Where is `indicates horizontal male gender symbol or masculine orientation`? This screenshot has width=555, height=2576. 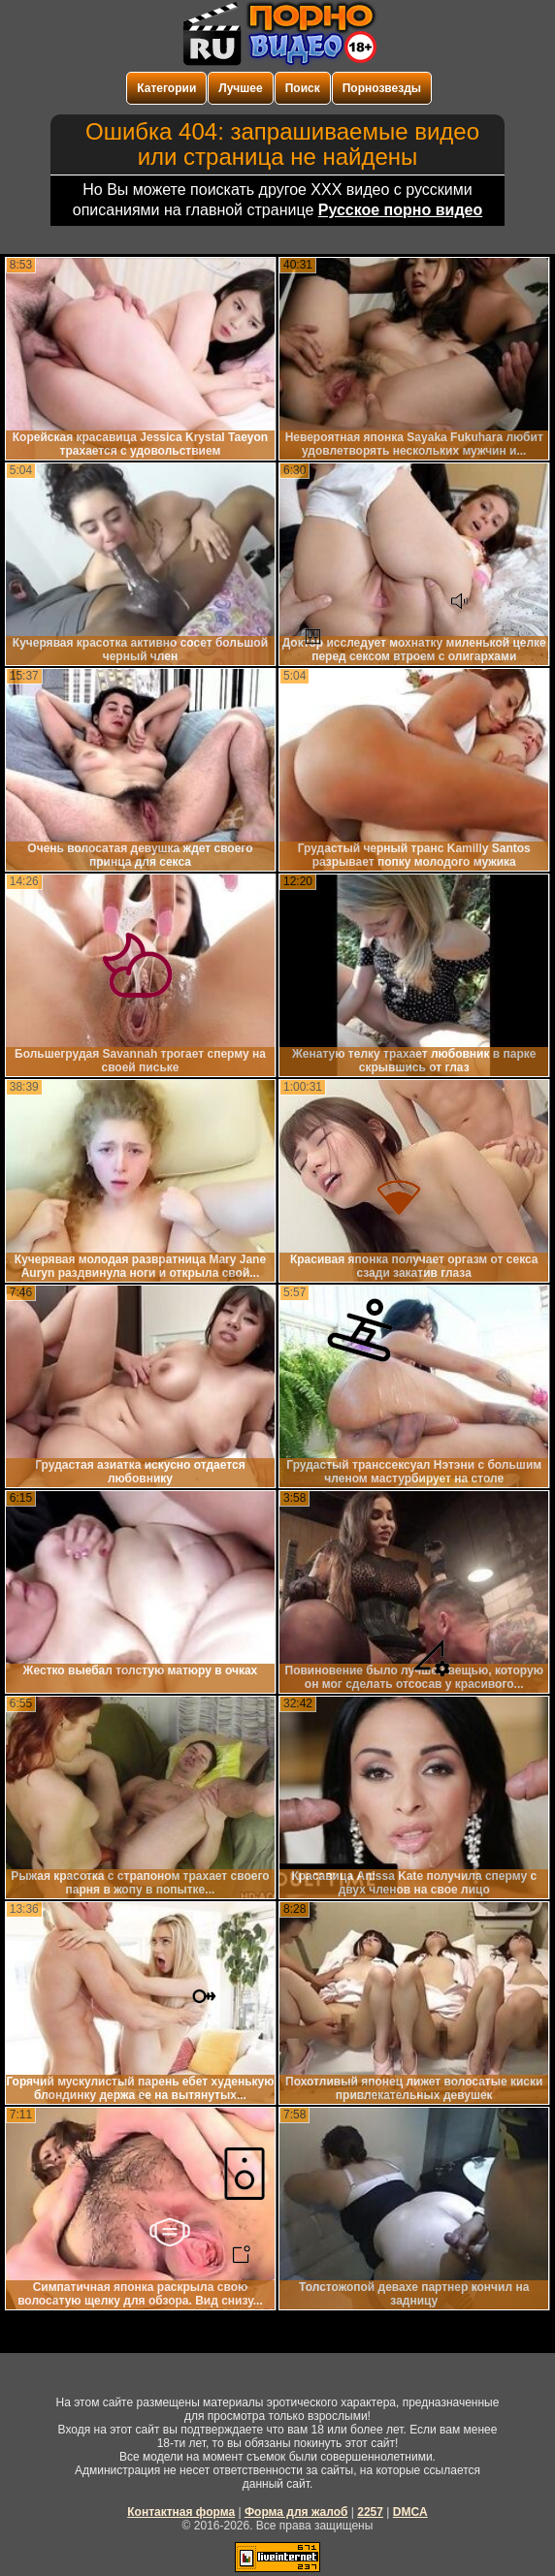 indicates horizontal male gender symbol or masculine orientation is located at coordinates (204, 1996).